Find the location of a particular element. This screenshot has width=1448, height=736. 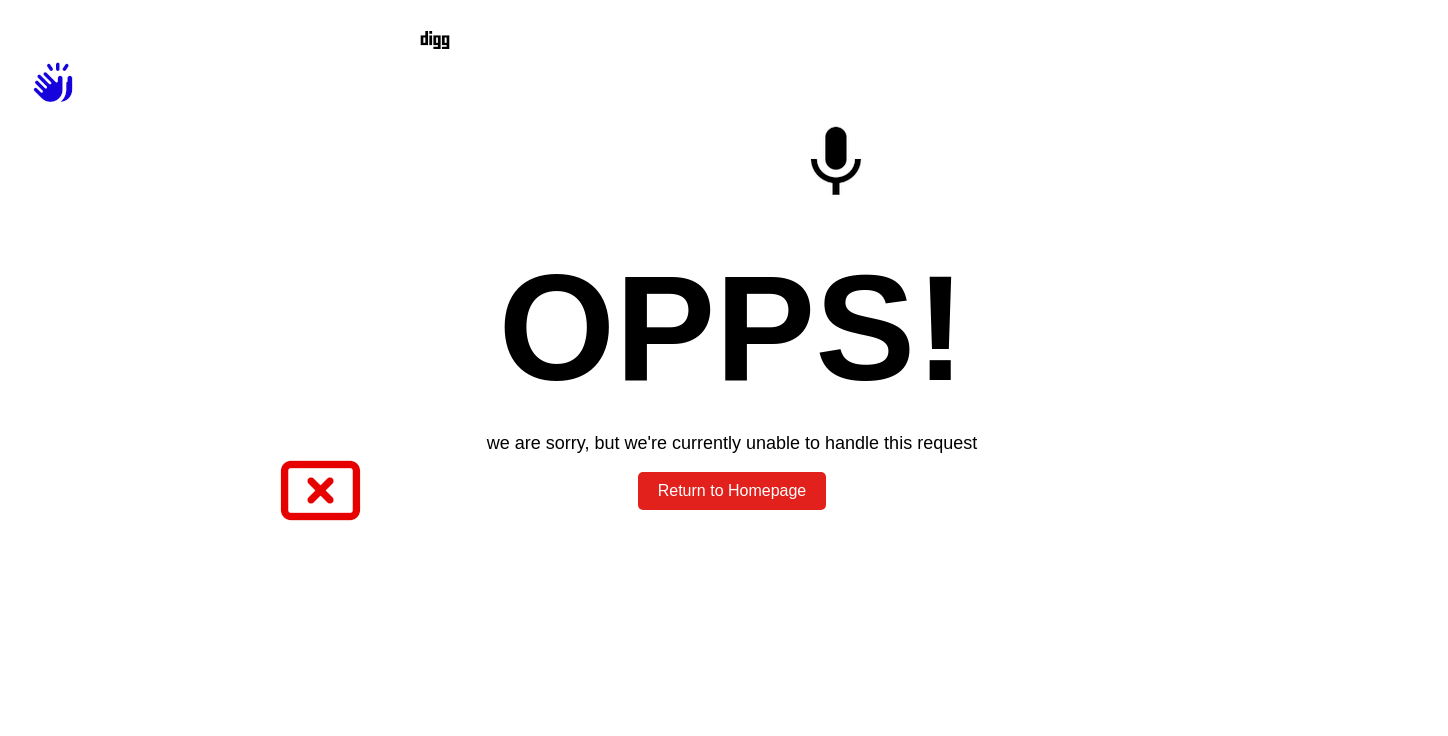

tap to use voice input is located at coordinates (836, 159).